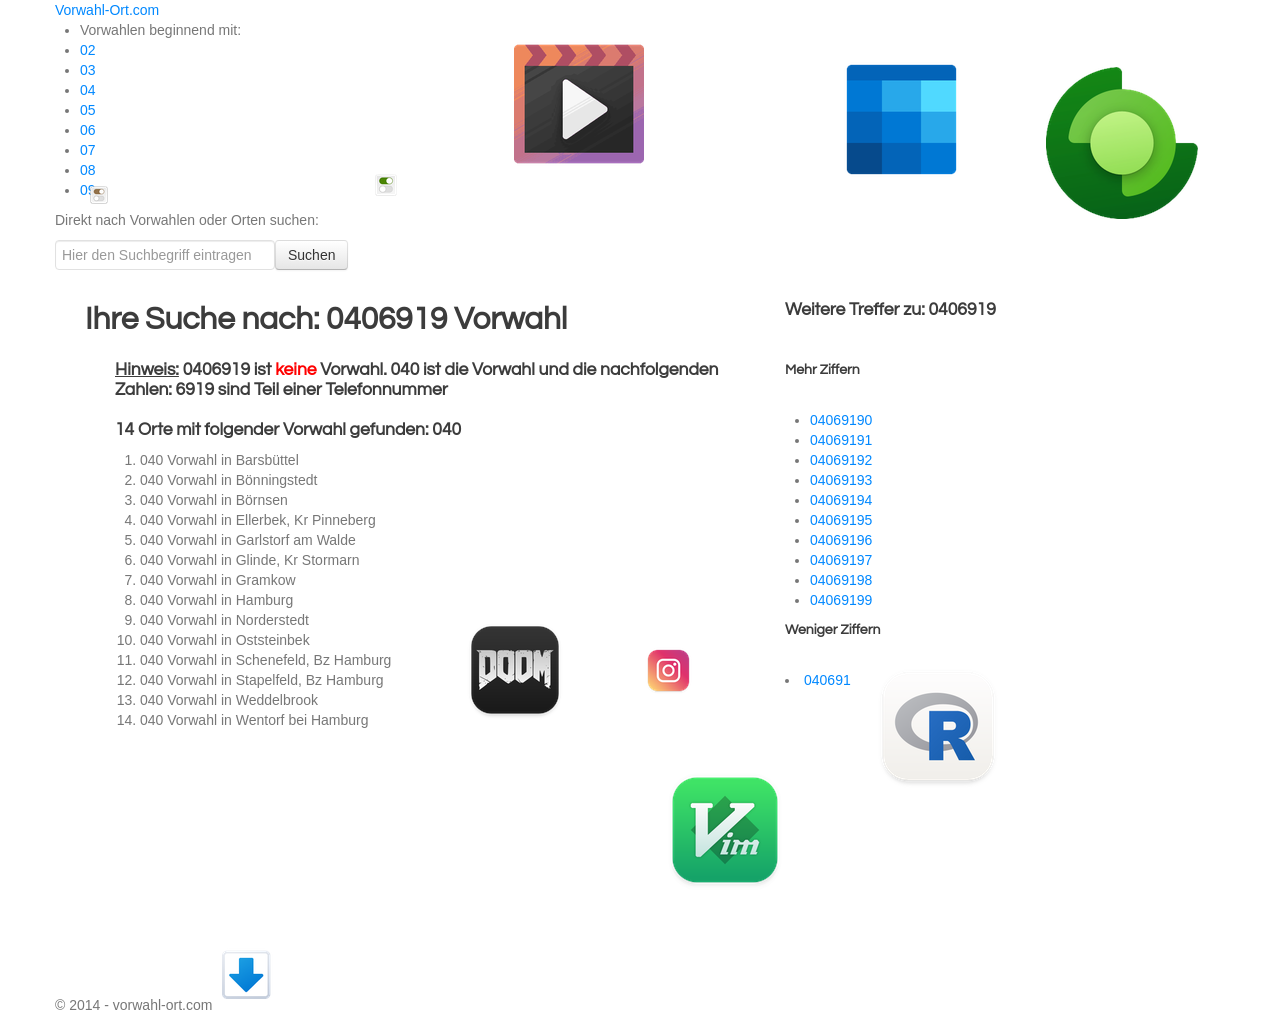  I want to click on indicates a file or item is being downloaded, so click(284, 937).